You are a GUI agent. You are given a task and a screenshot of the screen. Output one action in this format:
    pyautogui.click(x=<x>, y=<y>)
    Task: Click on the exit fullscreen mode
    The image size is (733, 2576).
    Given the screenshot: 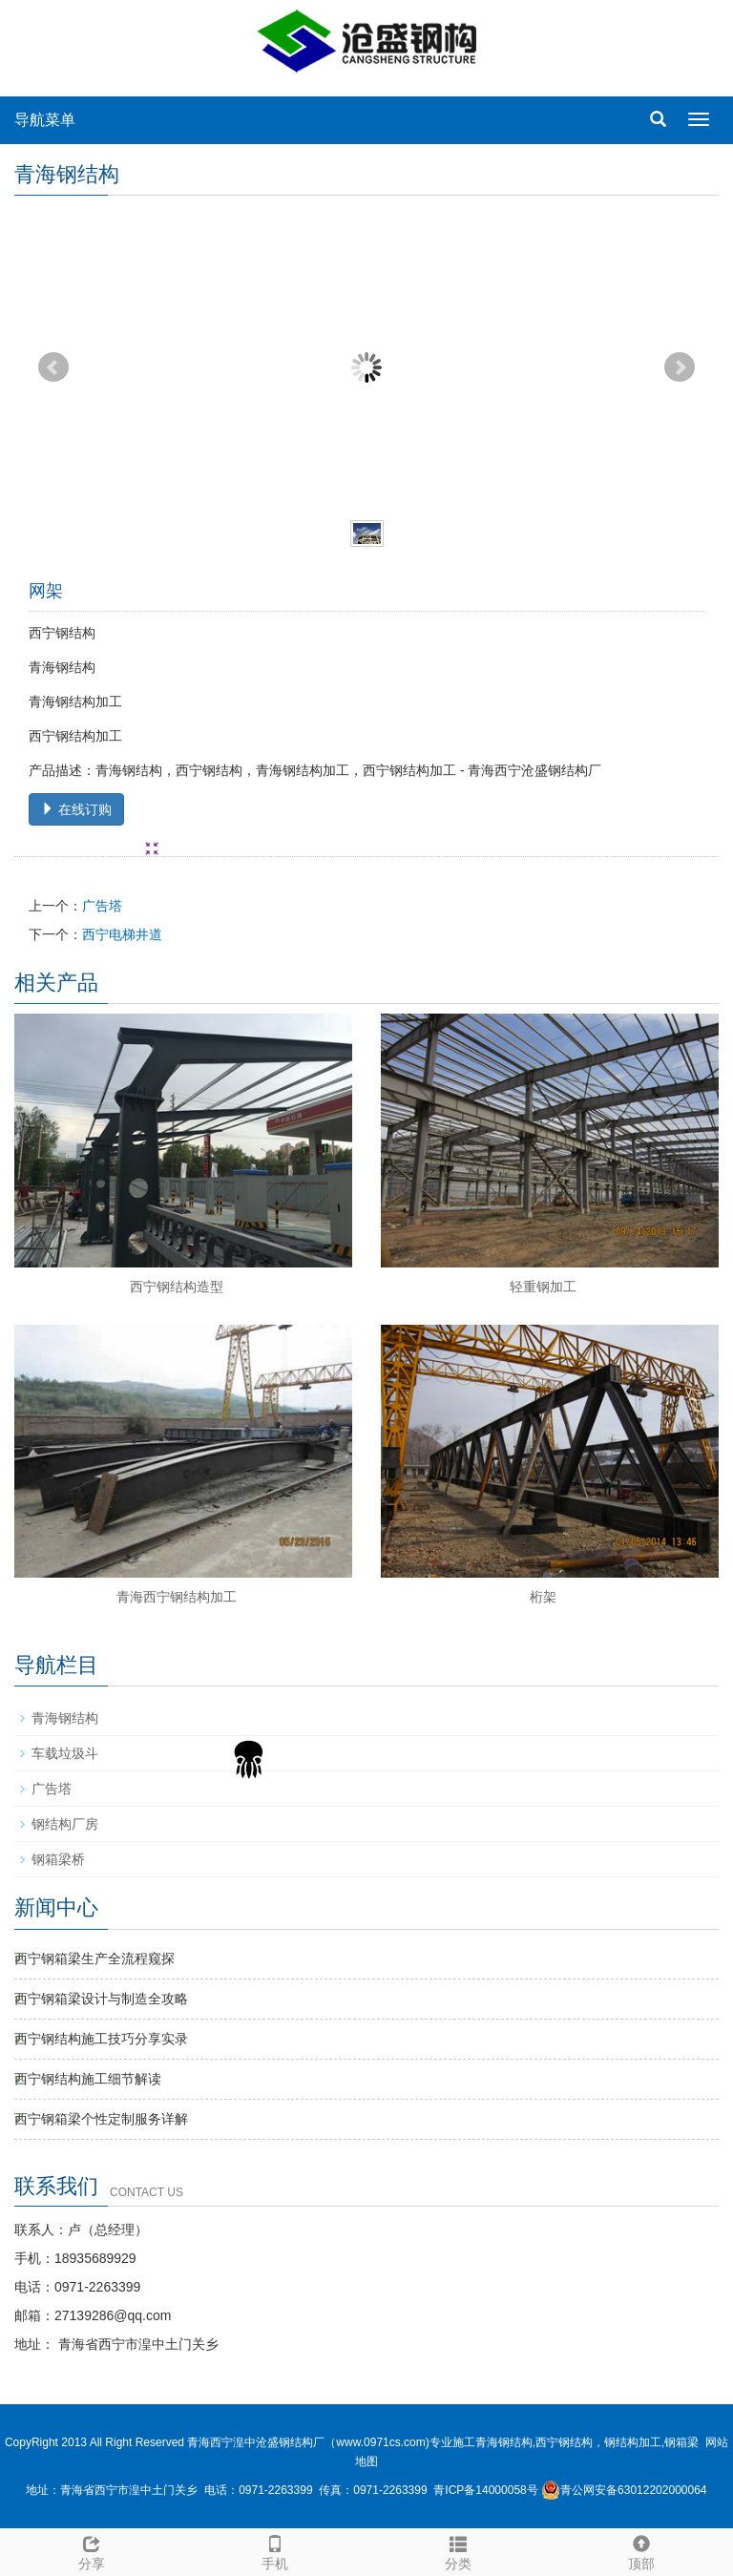 What is the action you would take?
    pyautogui.click(x=152, y=848)
    